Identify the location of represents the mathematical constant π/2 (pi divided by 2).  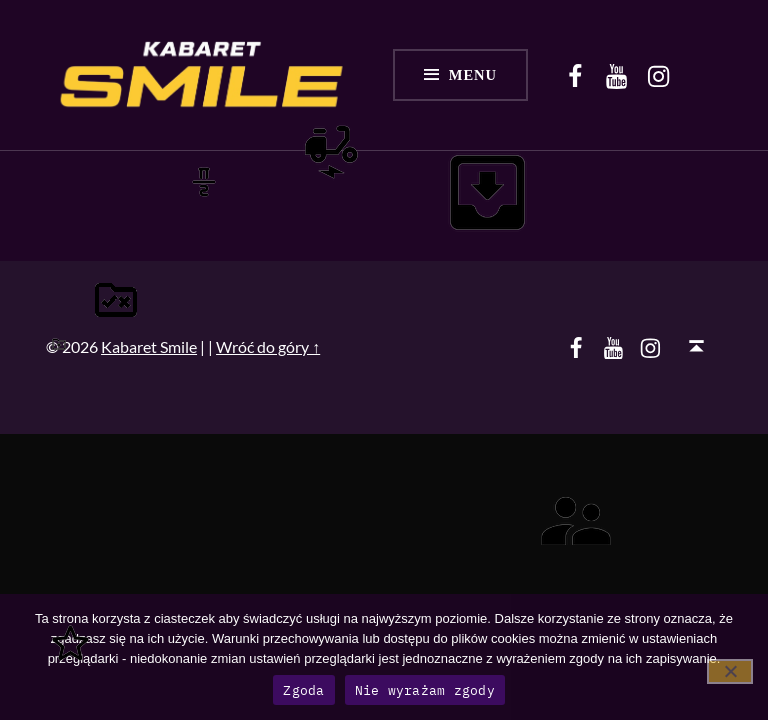
(204, 182).